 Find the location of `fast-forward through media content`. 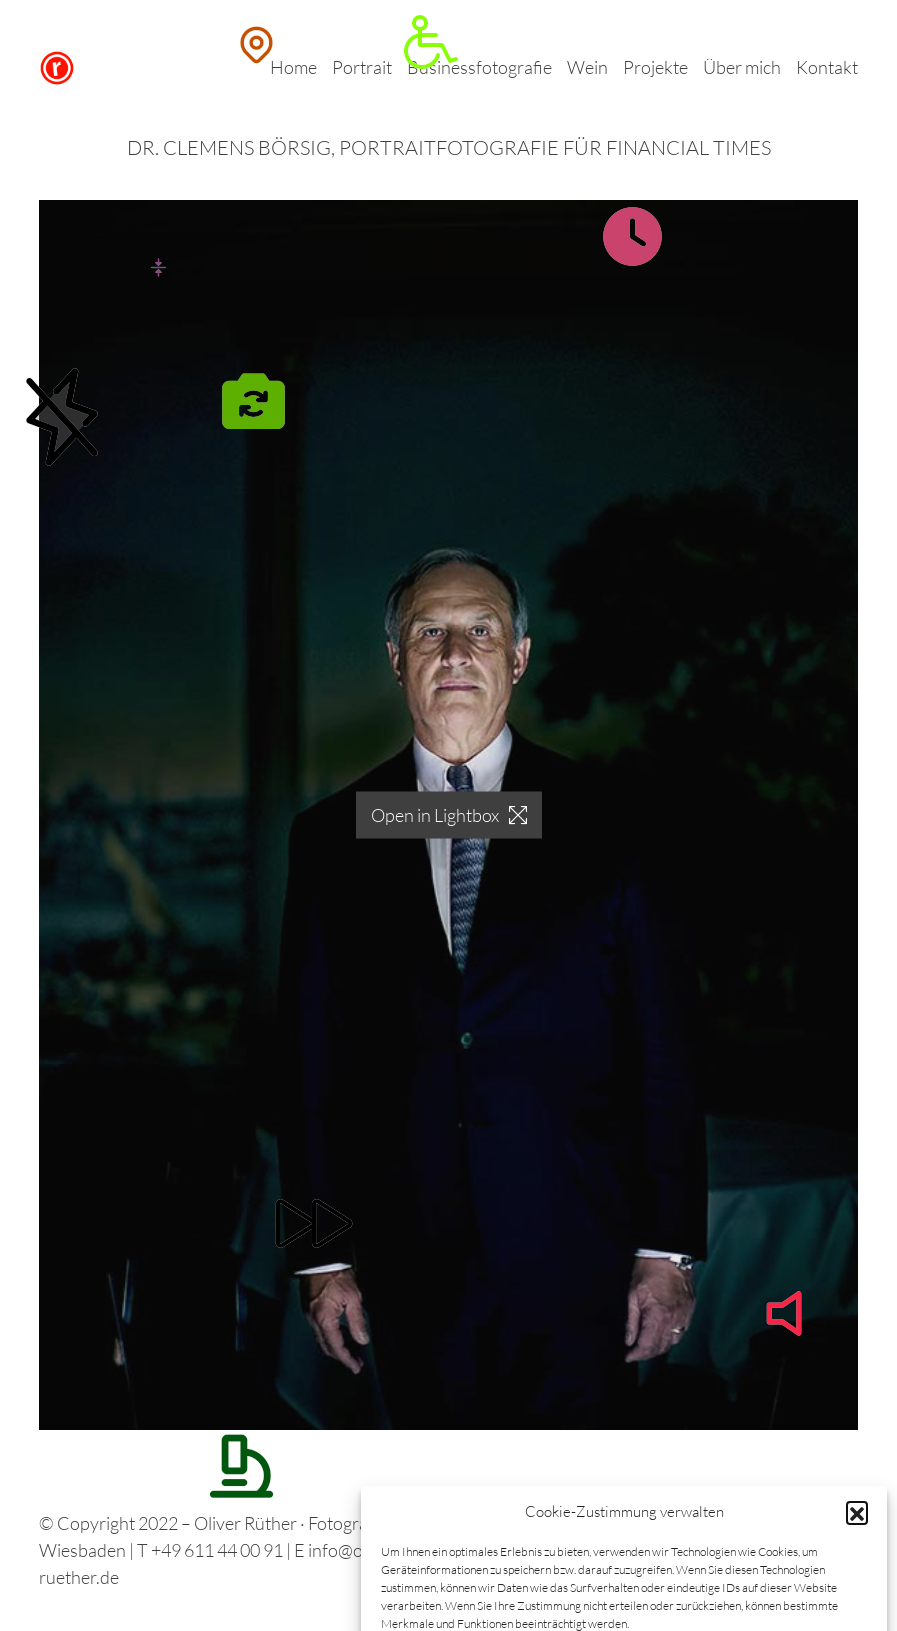

fast-forward through media content is located at coordinates (308, 1223).